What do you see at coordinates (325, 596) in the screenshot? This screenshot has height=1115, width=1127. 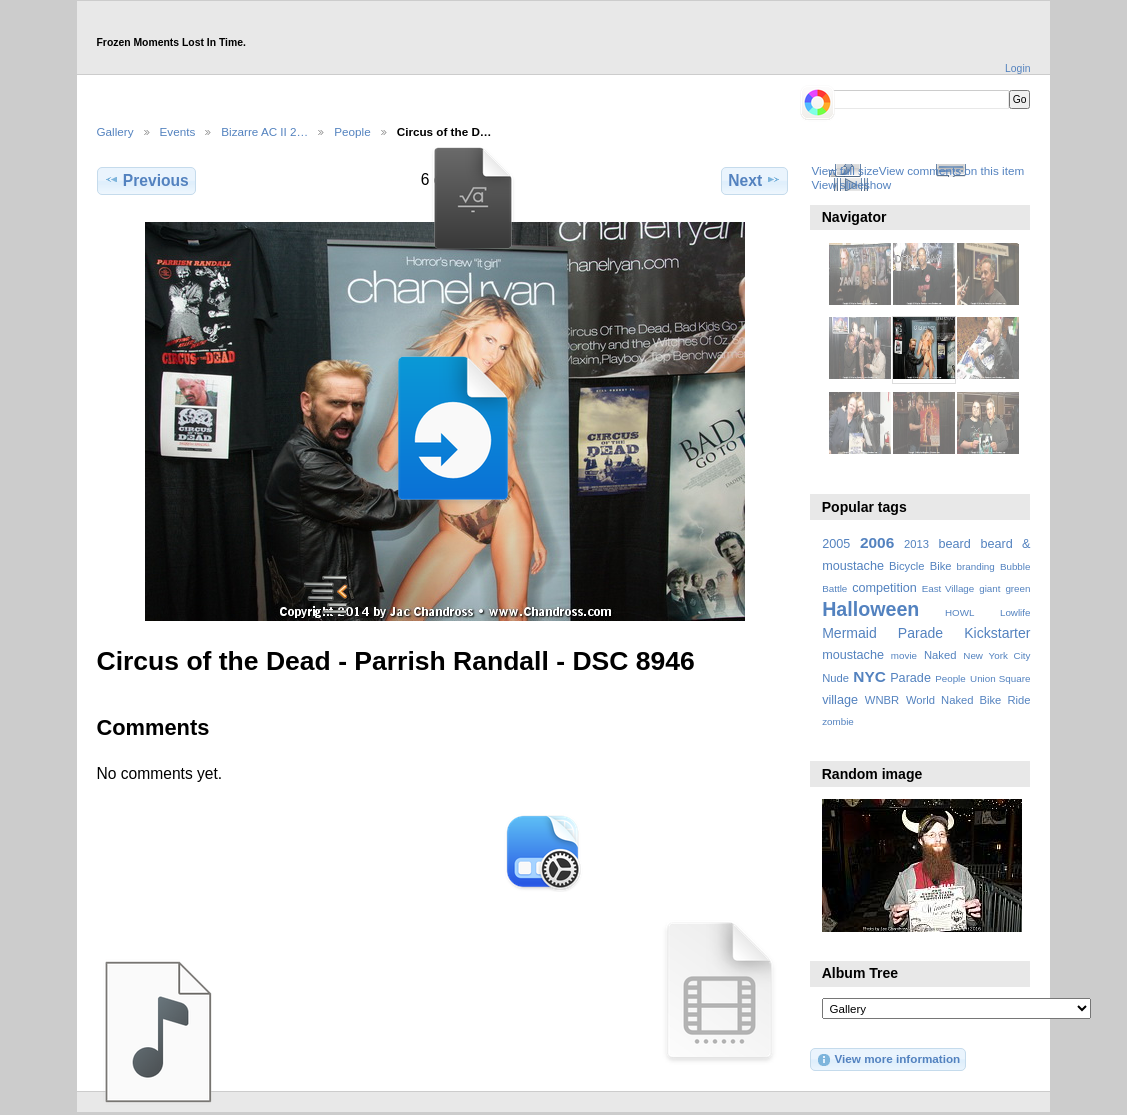 I see `increase text indentation` at bounding box center [325, 596].